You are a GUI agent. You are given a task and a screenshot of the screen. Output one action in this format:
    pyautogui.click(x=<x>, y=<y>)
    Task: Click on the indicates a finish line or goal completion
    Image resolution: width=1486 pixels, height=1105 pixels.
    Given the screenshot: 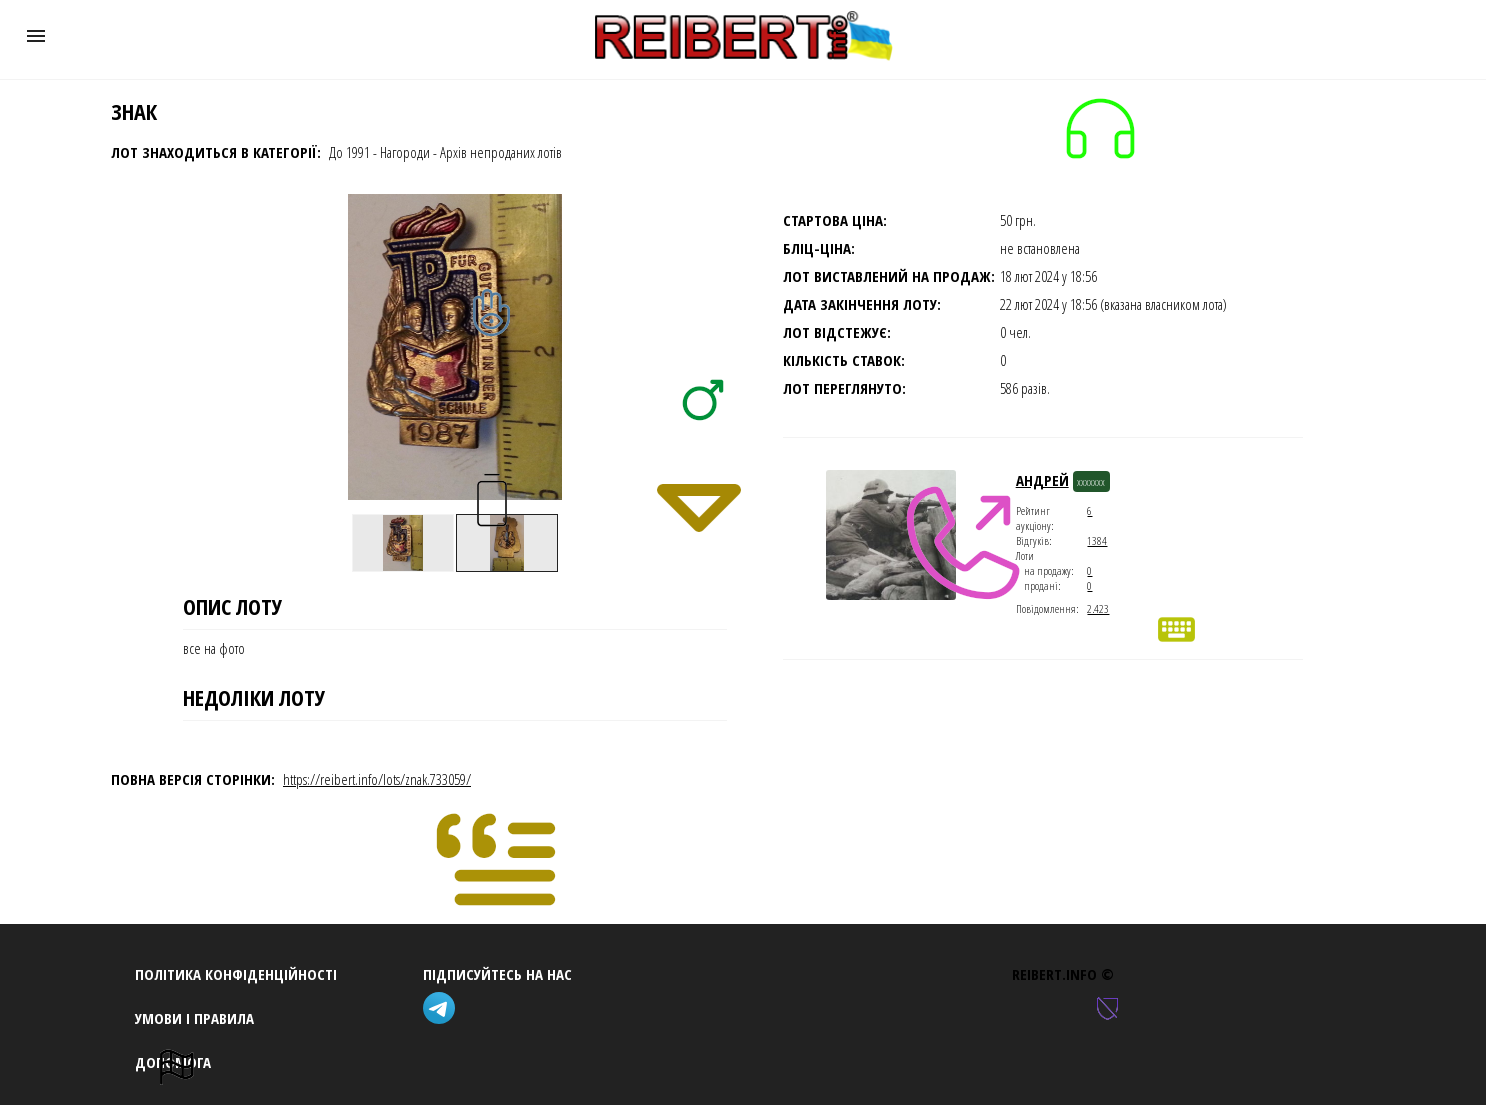 What is the action you would take?
    pyautogui.click(x=175, y=1066)
    